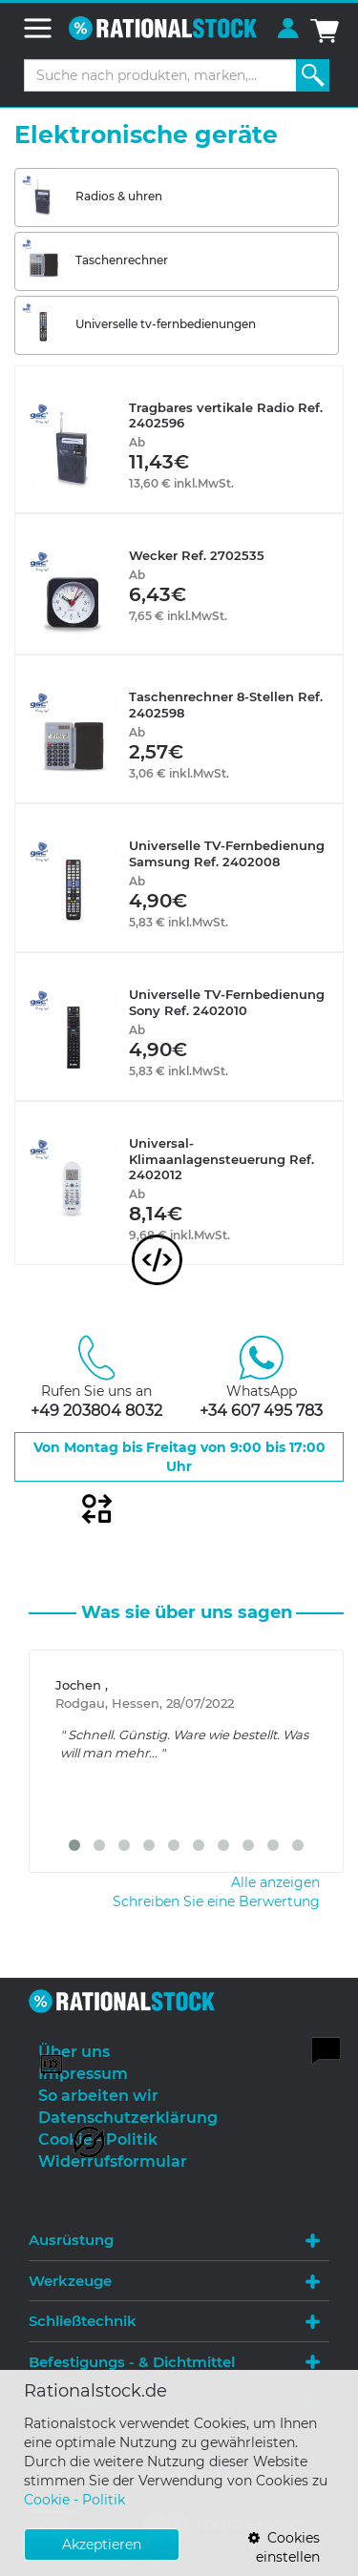 This screenshot has height=2576, width=358. I want to click on codecrafters logo, so click(157, 1259).